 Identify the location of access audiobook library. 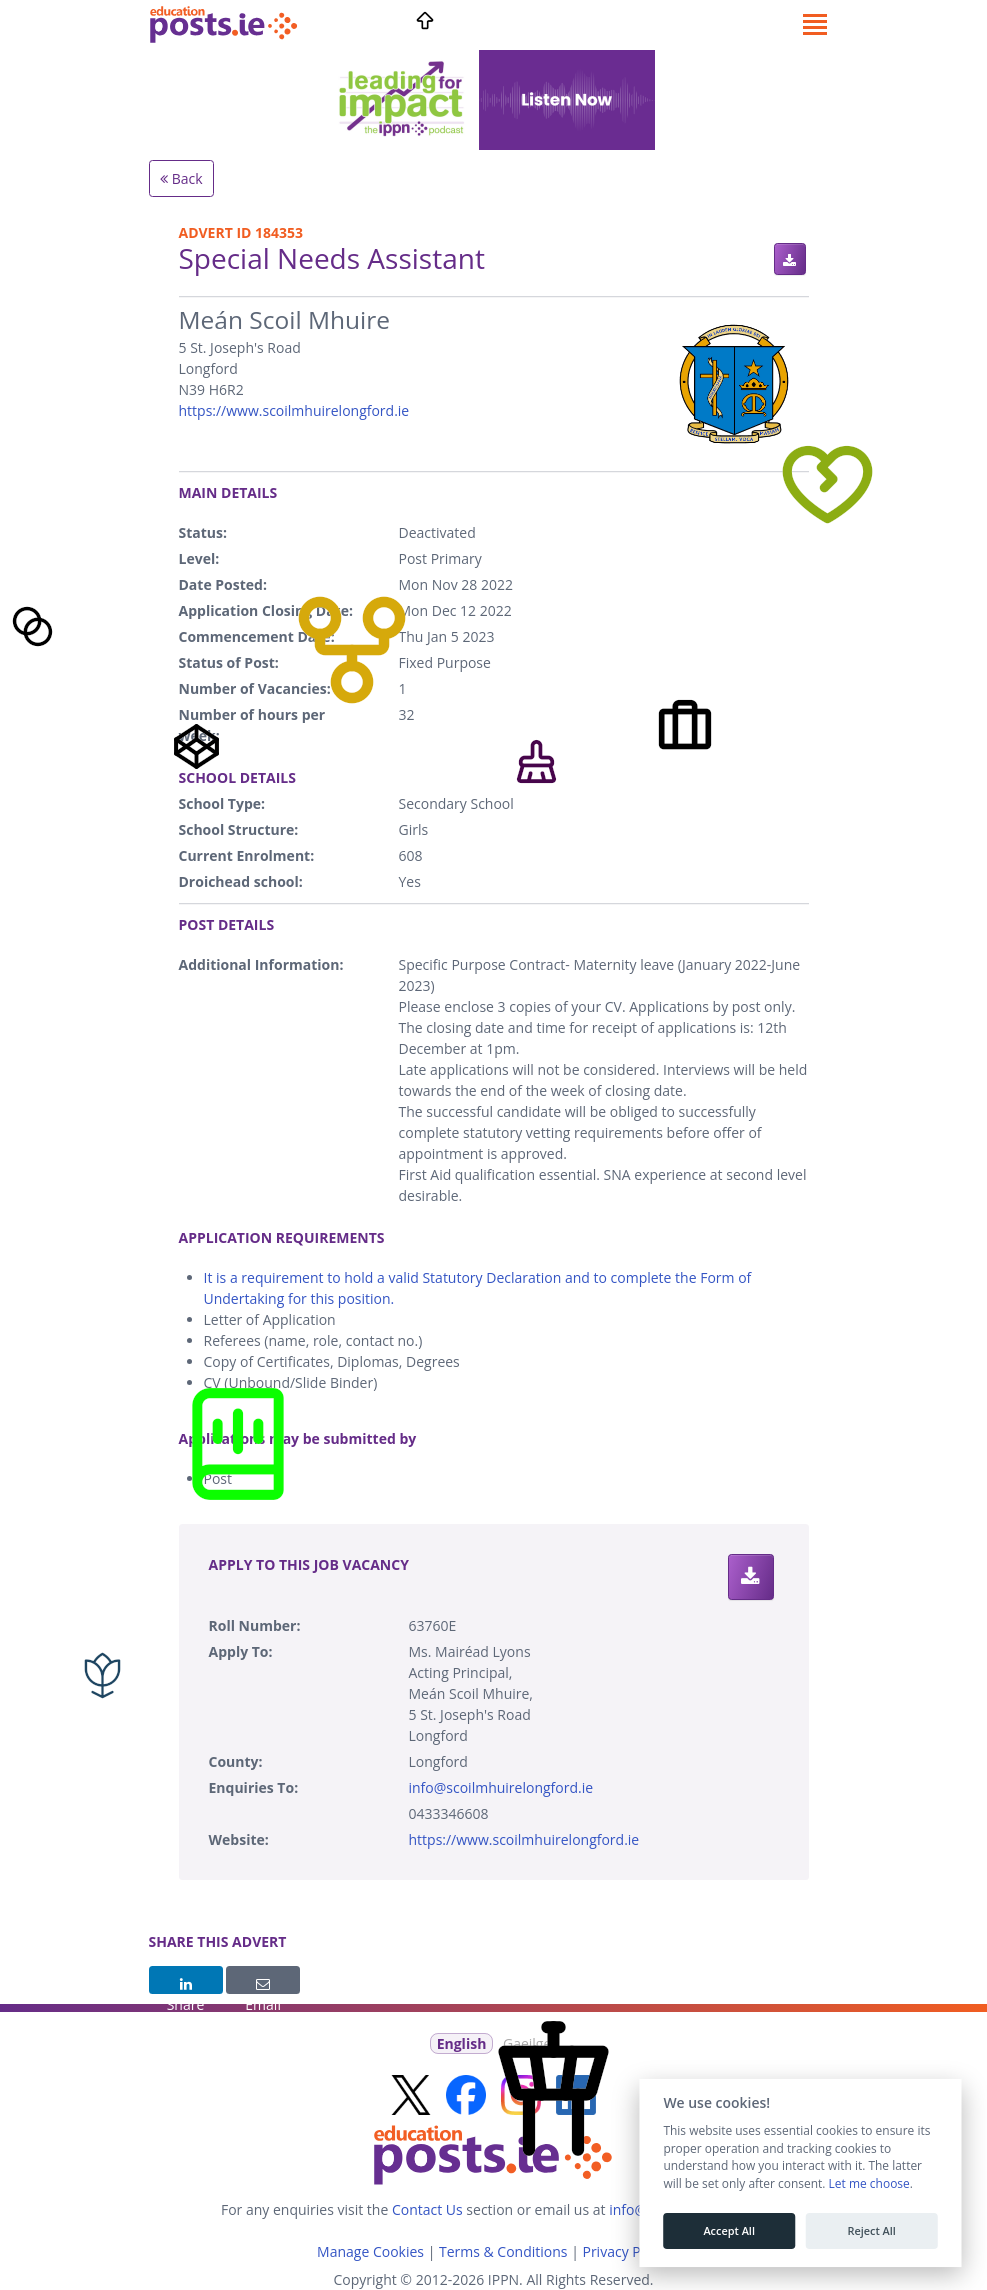
(238, 1444).